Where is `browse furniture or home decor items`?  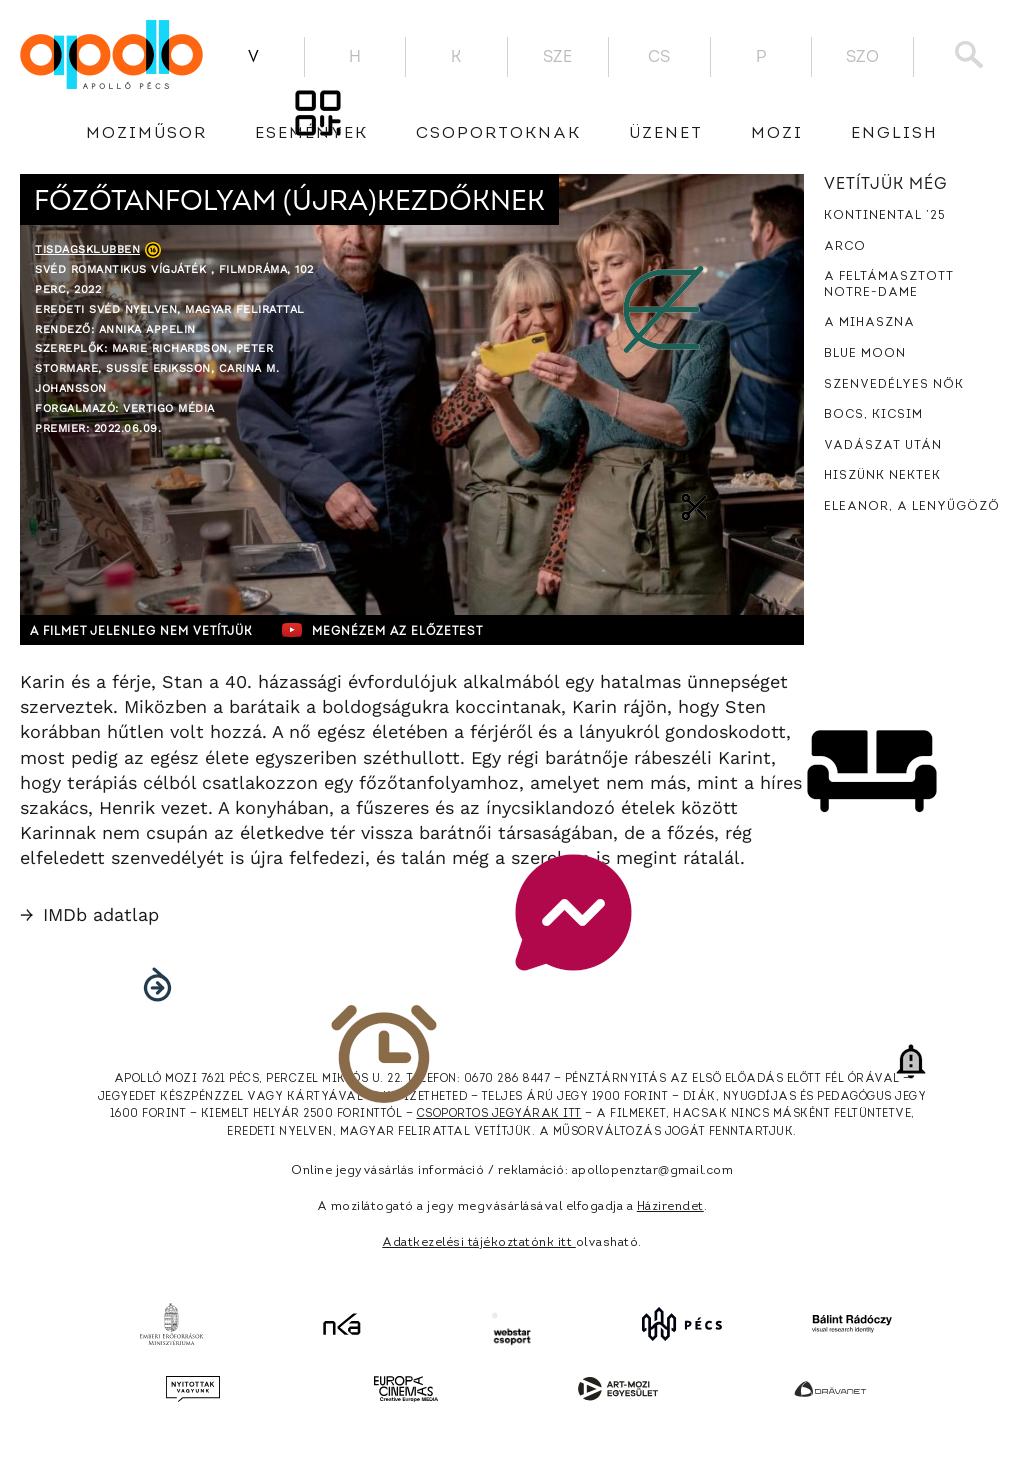 browse furniture or home decor items is located at coordinates (872, 769).